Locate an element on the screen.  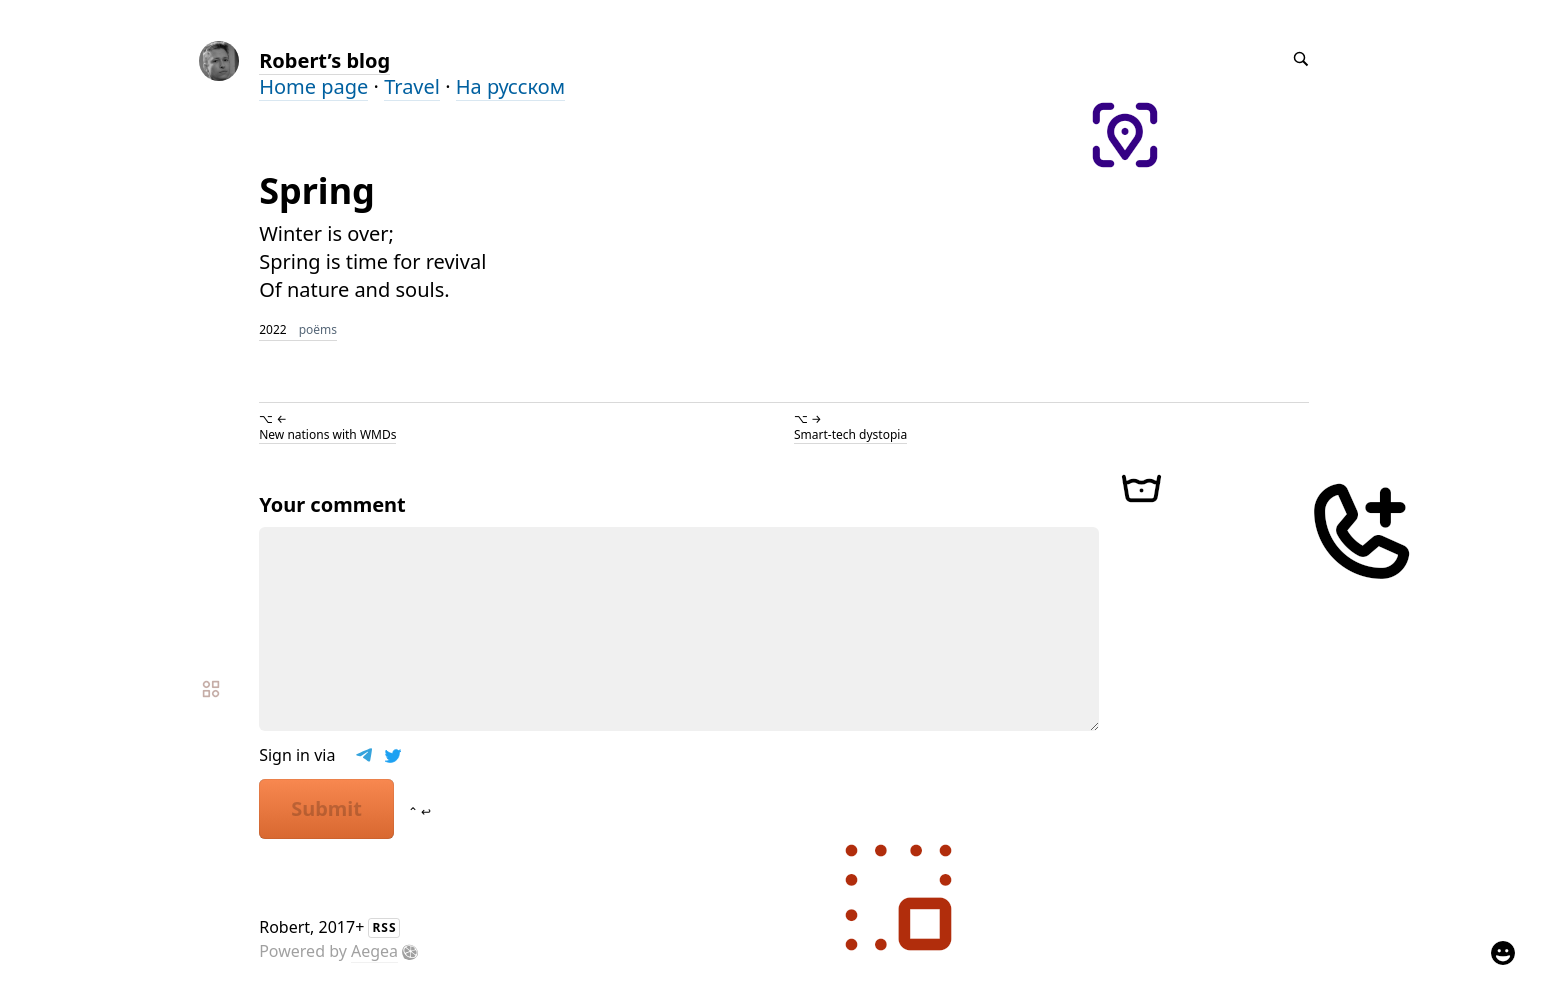
react with a happy emoji is located at coordinates (1503, 953).